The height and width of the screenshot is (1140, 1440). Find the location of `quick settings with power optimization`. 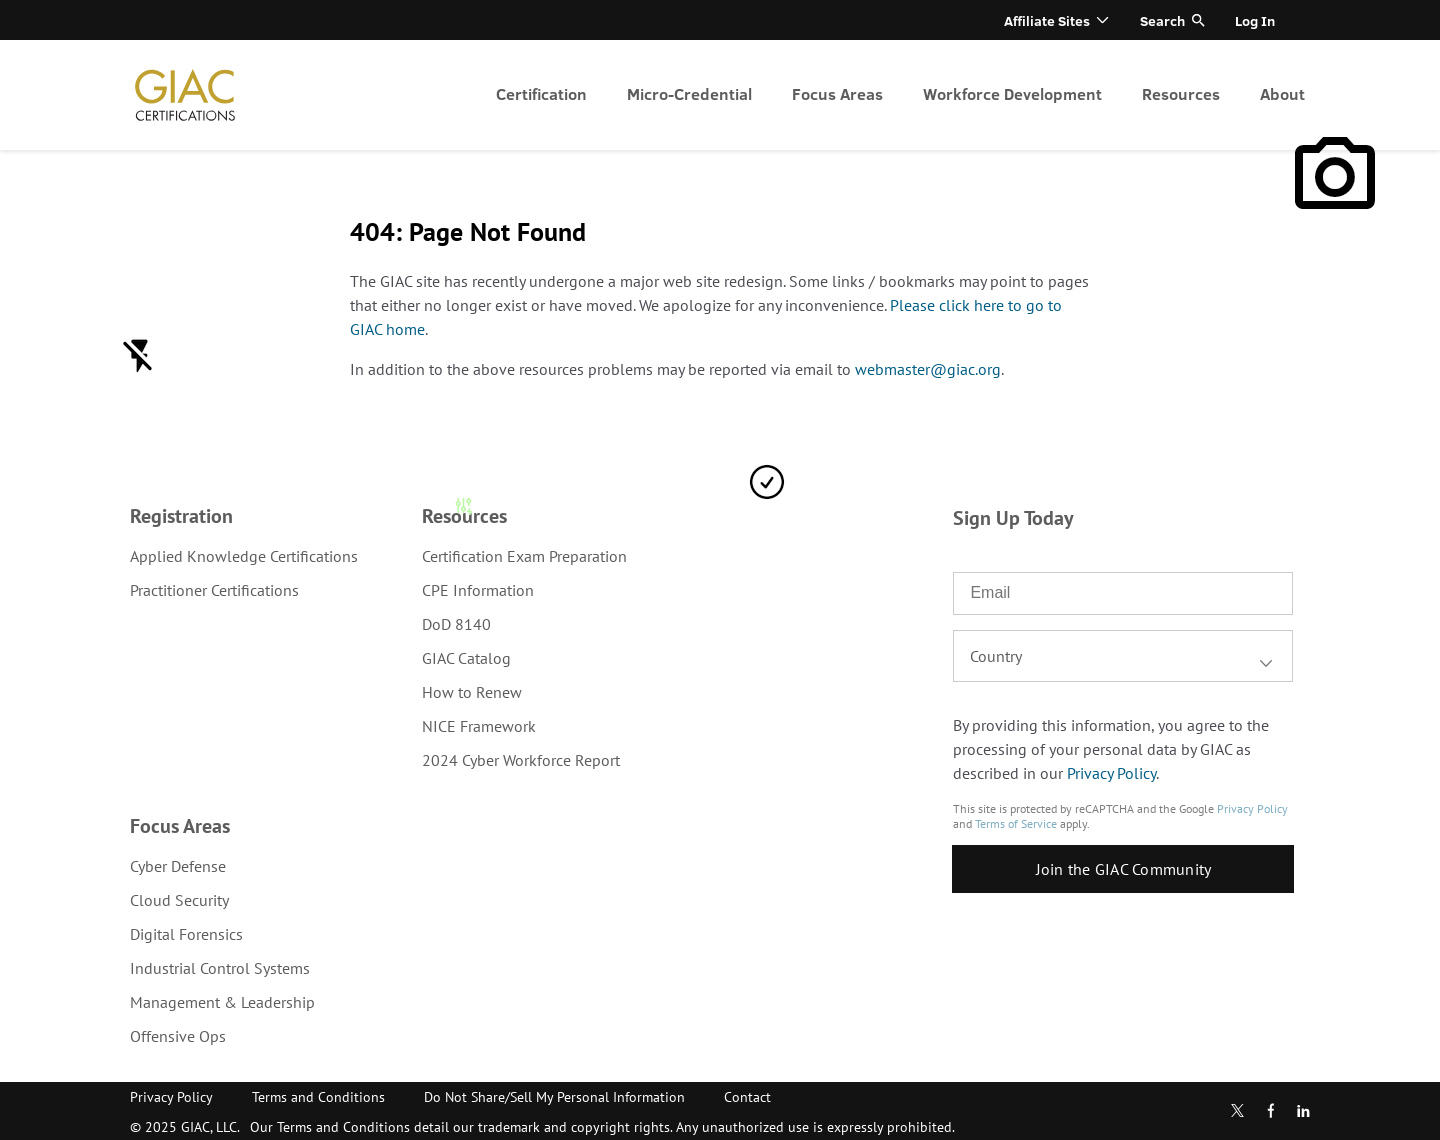

quick settings with power optimization is located at coordinates (463, 505).